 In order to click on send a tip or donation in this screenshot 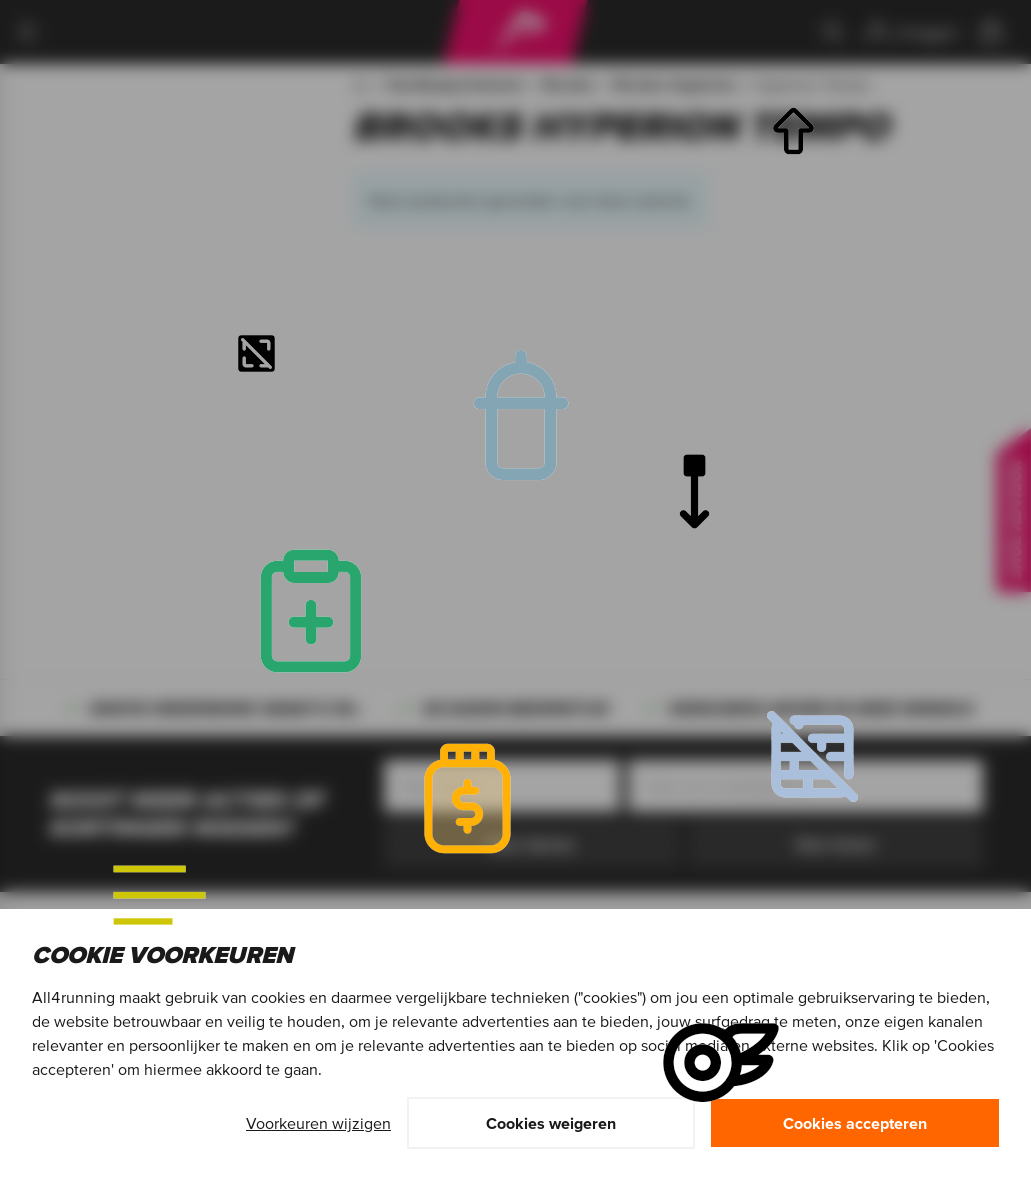, I will do `click(467, 798)`.